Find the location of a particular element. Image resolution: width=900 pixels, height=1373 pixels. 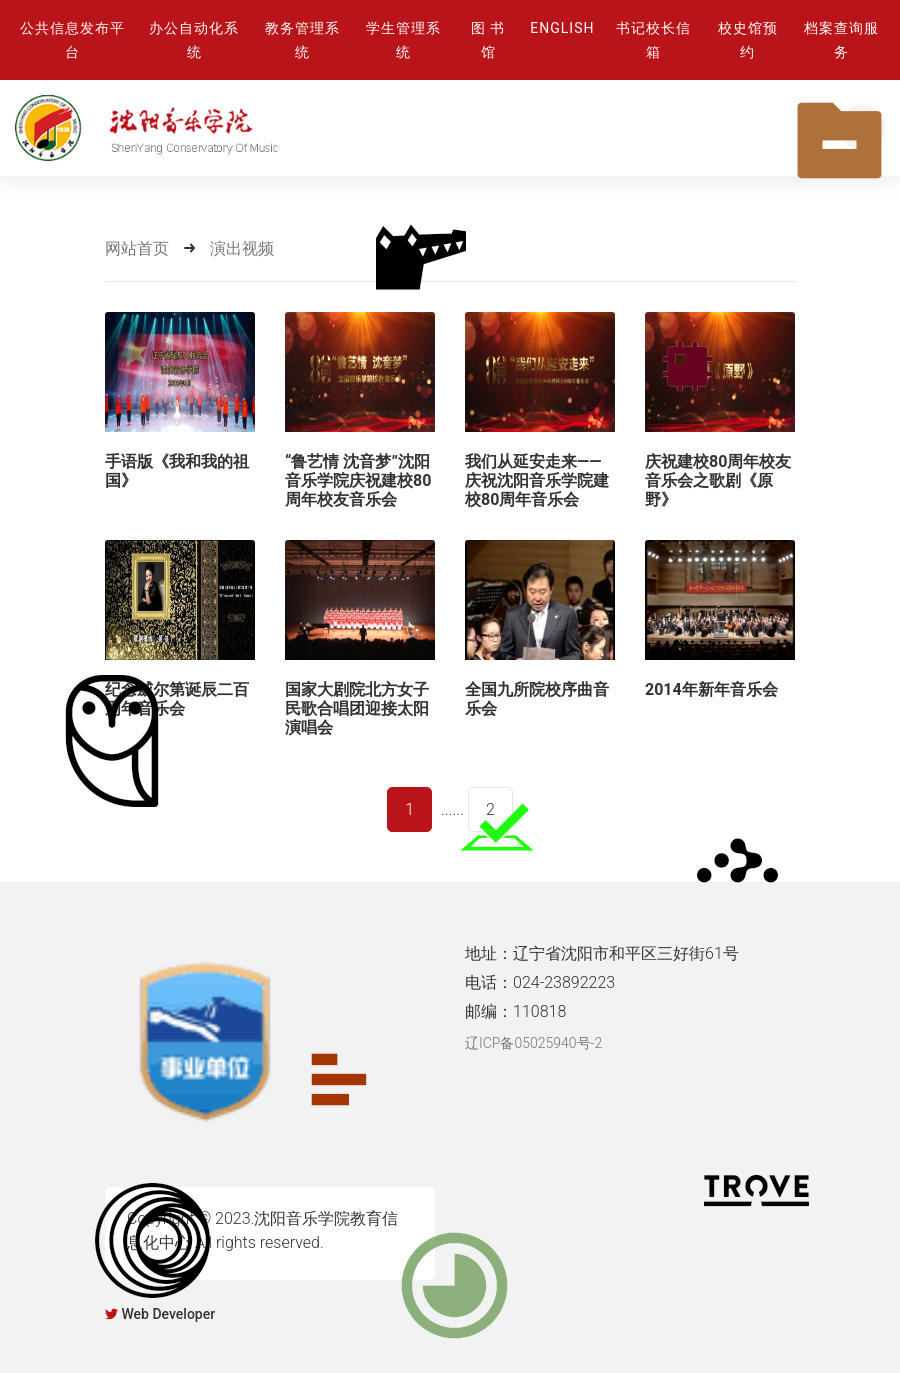

visit comicfury webcomic hosting platform is located at coordinates (421, 257).